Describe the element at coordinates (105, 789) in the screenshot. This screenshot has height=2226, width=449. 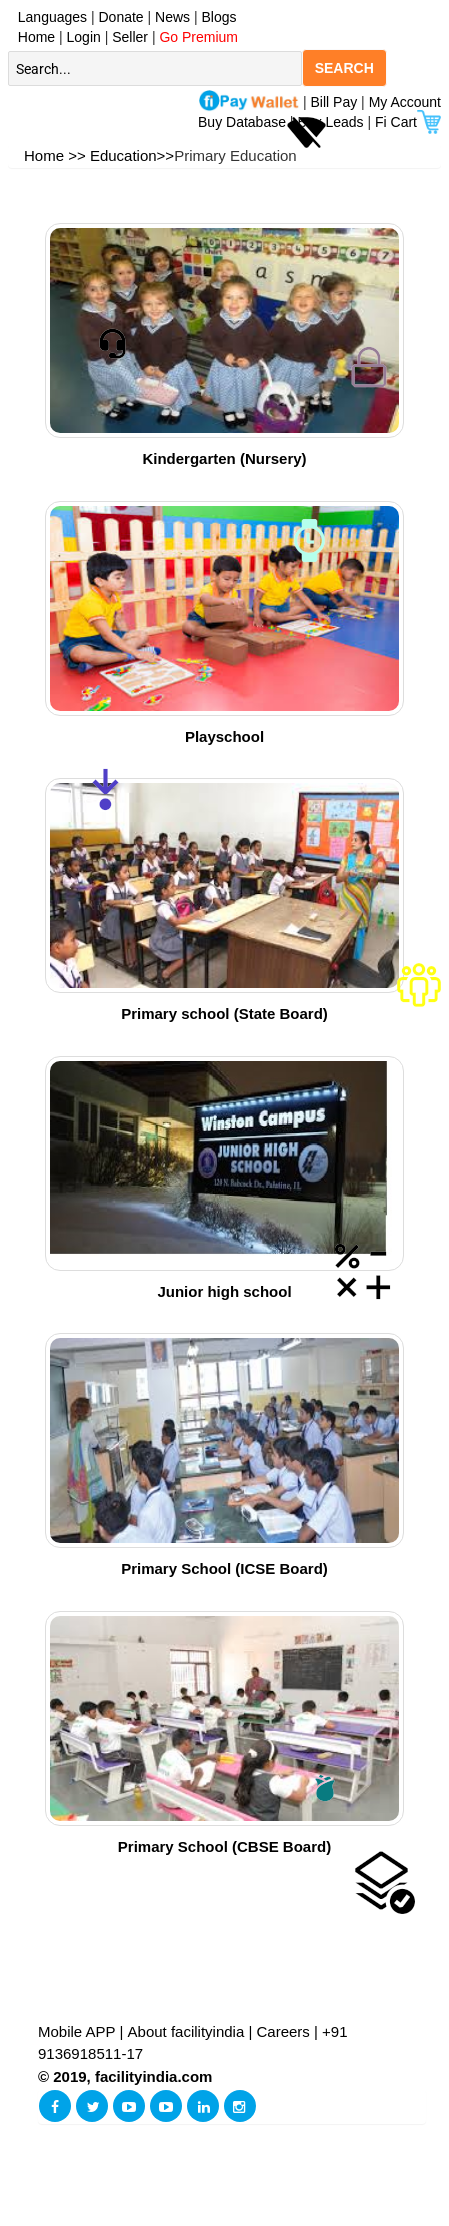
I see `step into function during debugging` at that location.